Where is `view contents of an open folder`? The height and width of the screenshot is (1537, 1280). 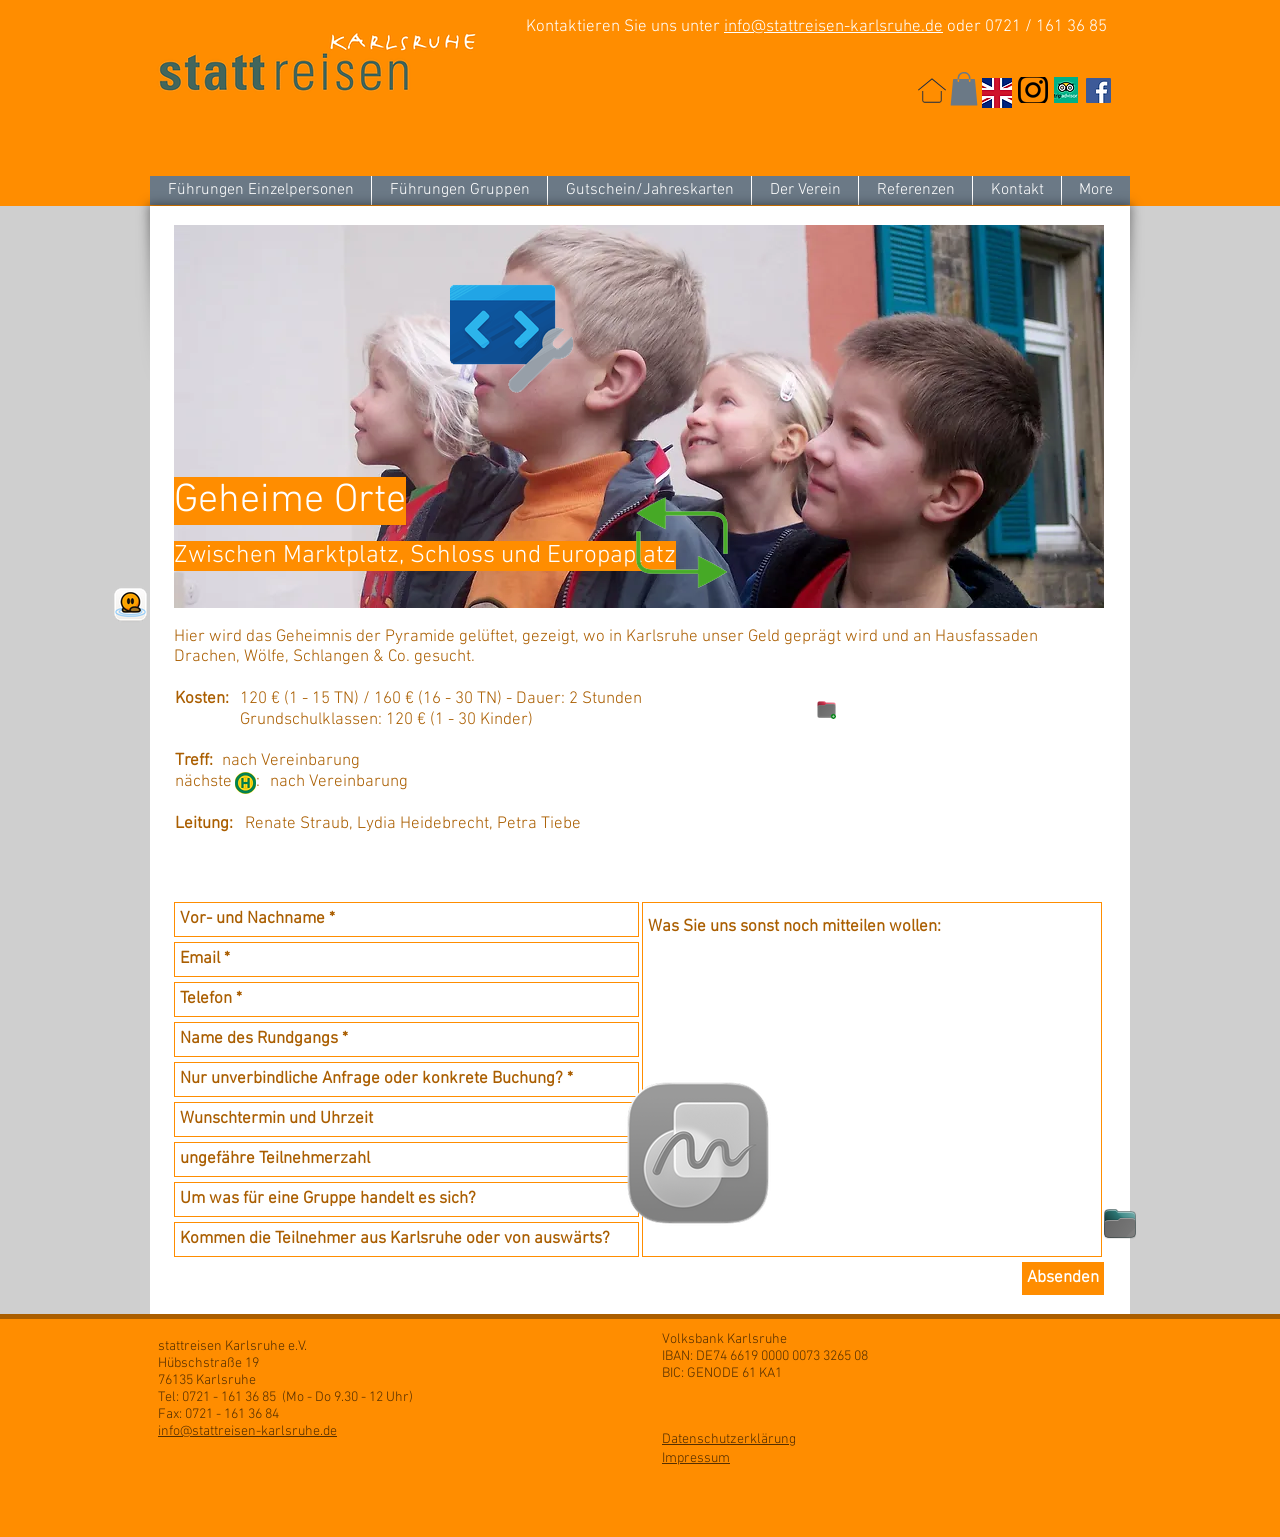 view contents of an open folder is located at coordinates (1120, 1223).